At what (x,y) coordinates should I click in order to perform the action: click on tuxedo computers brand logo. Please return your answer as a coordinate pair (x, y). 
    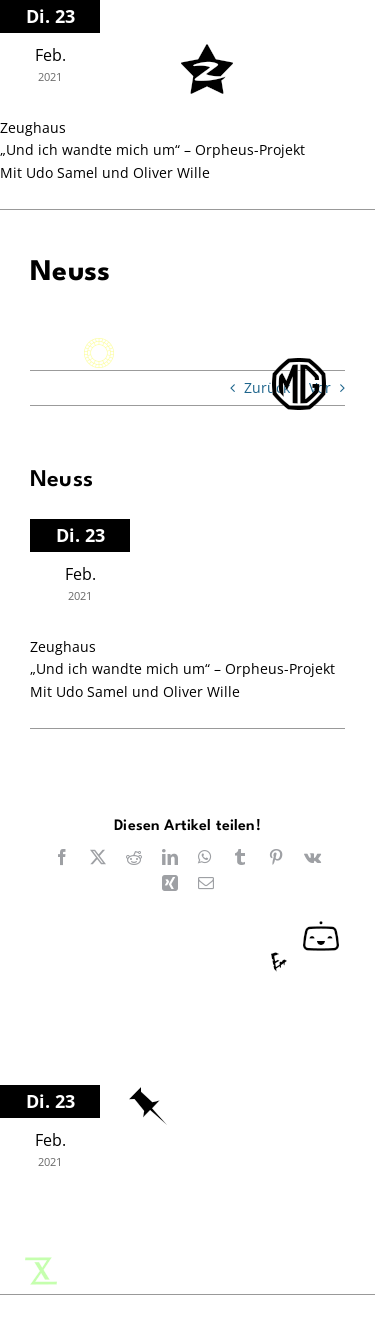
    Looking at the image, I should click on (41, 1271).